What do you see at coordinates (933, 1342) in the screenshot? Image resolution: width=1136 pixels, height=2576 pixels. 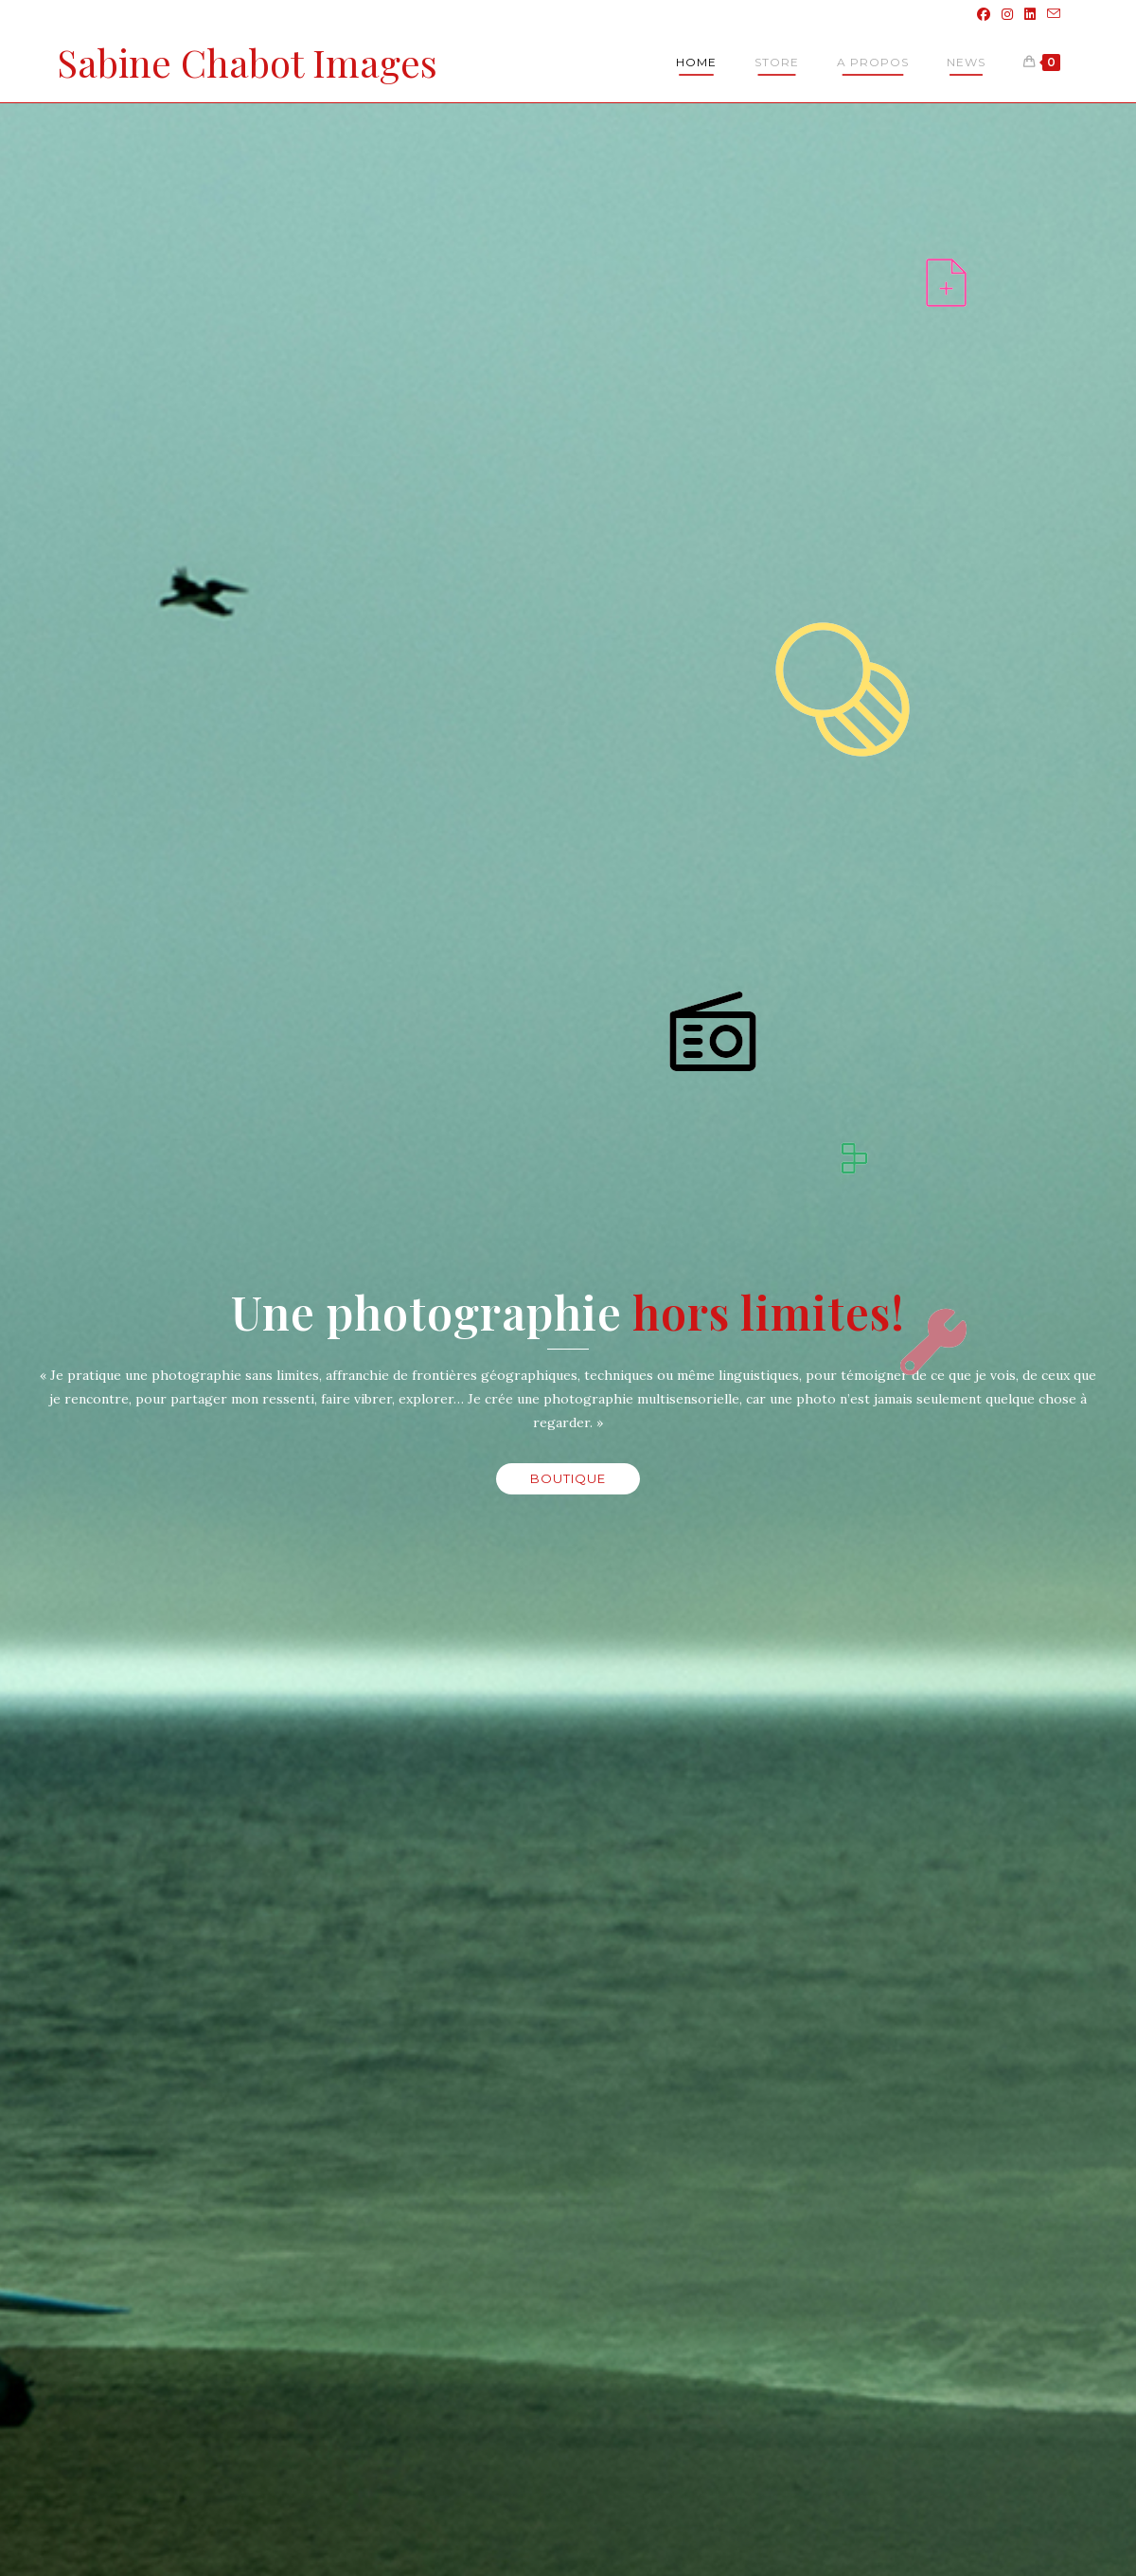 I see `access settings or configuration options` at bounding box center [933, 1342].